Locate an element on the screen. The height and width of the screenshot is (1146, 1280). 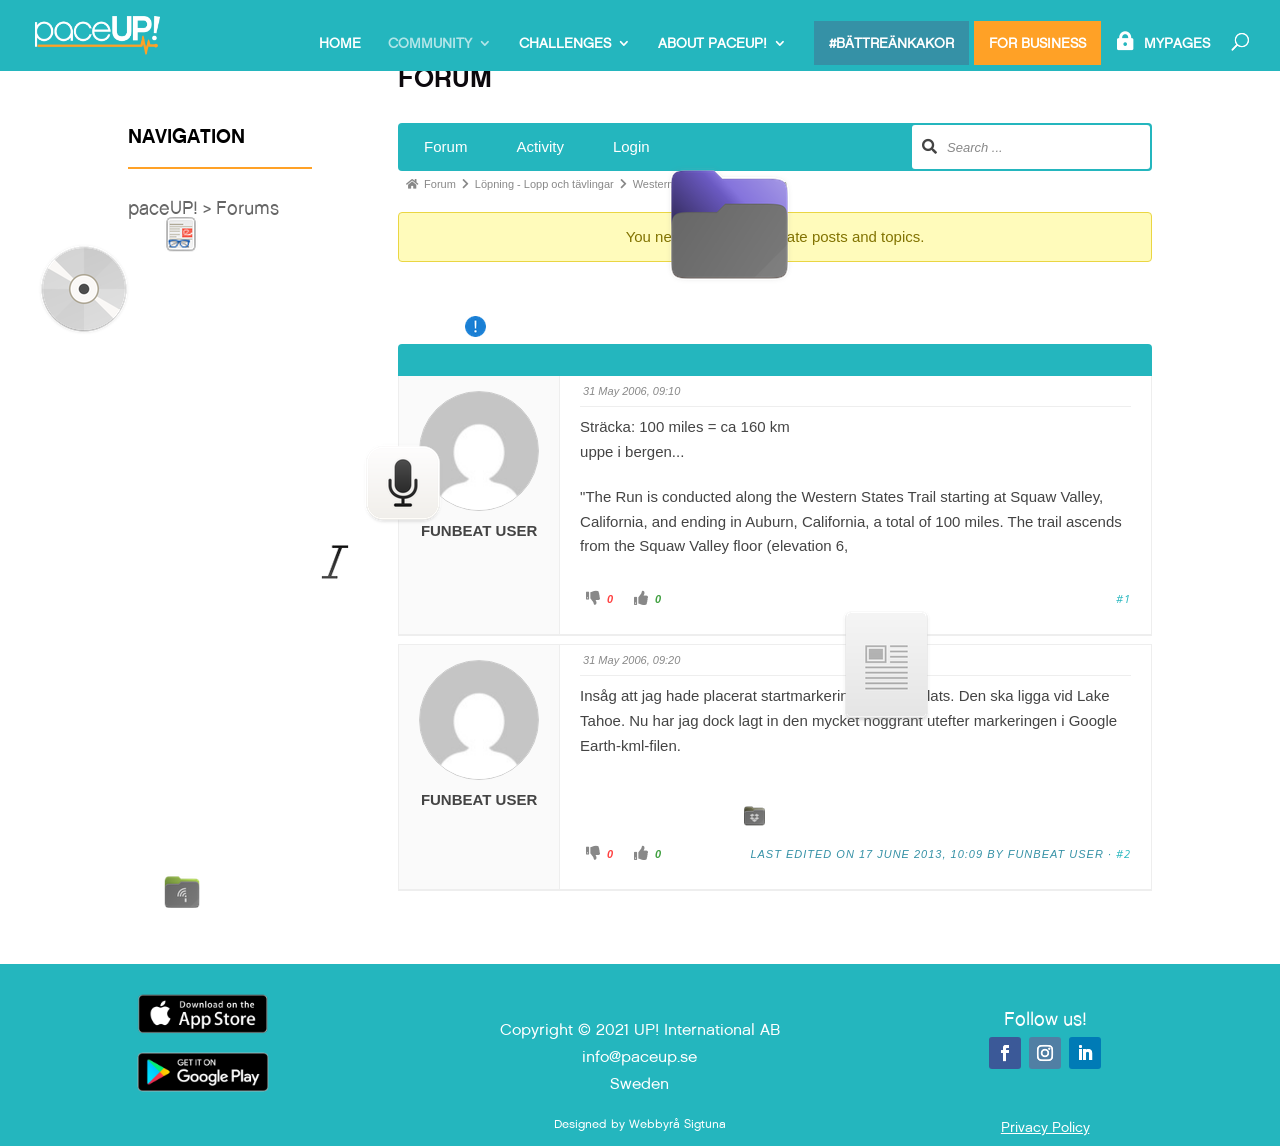
open insync cloud sync folder is located at coordinates (182, 892).